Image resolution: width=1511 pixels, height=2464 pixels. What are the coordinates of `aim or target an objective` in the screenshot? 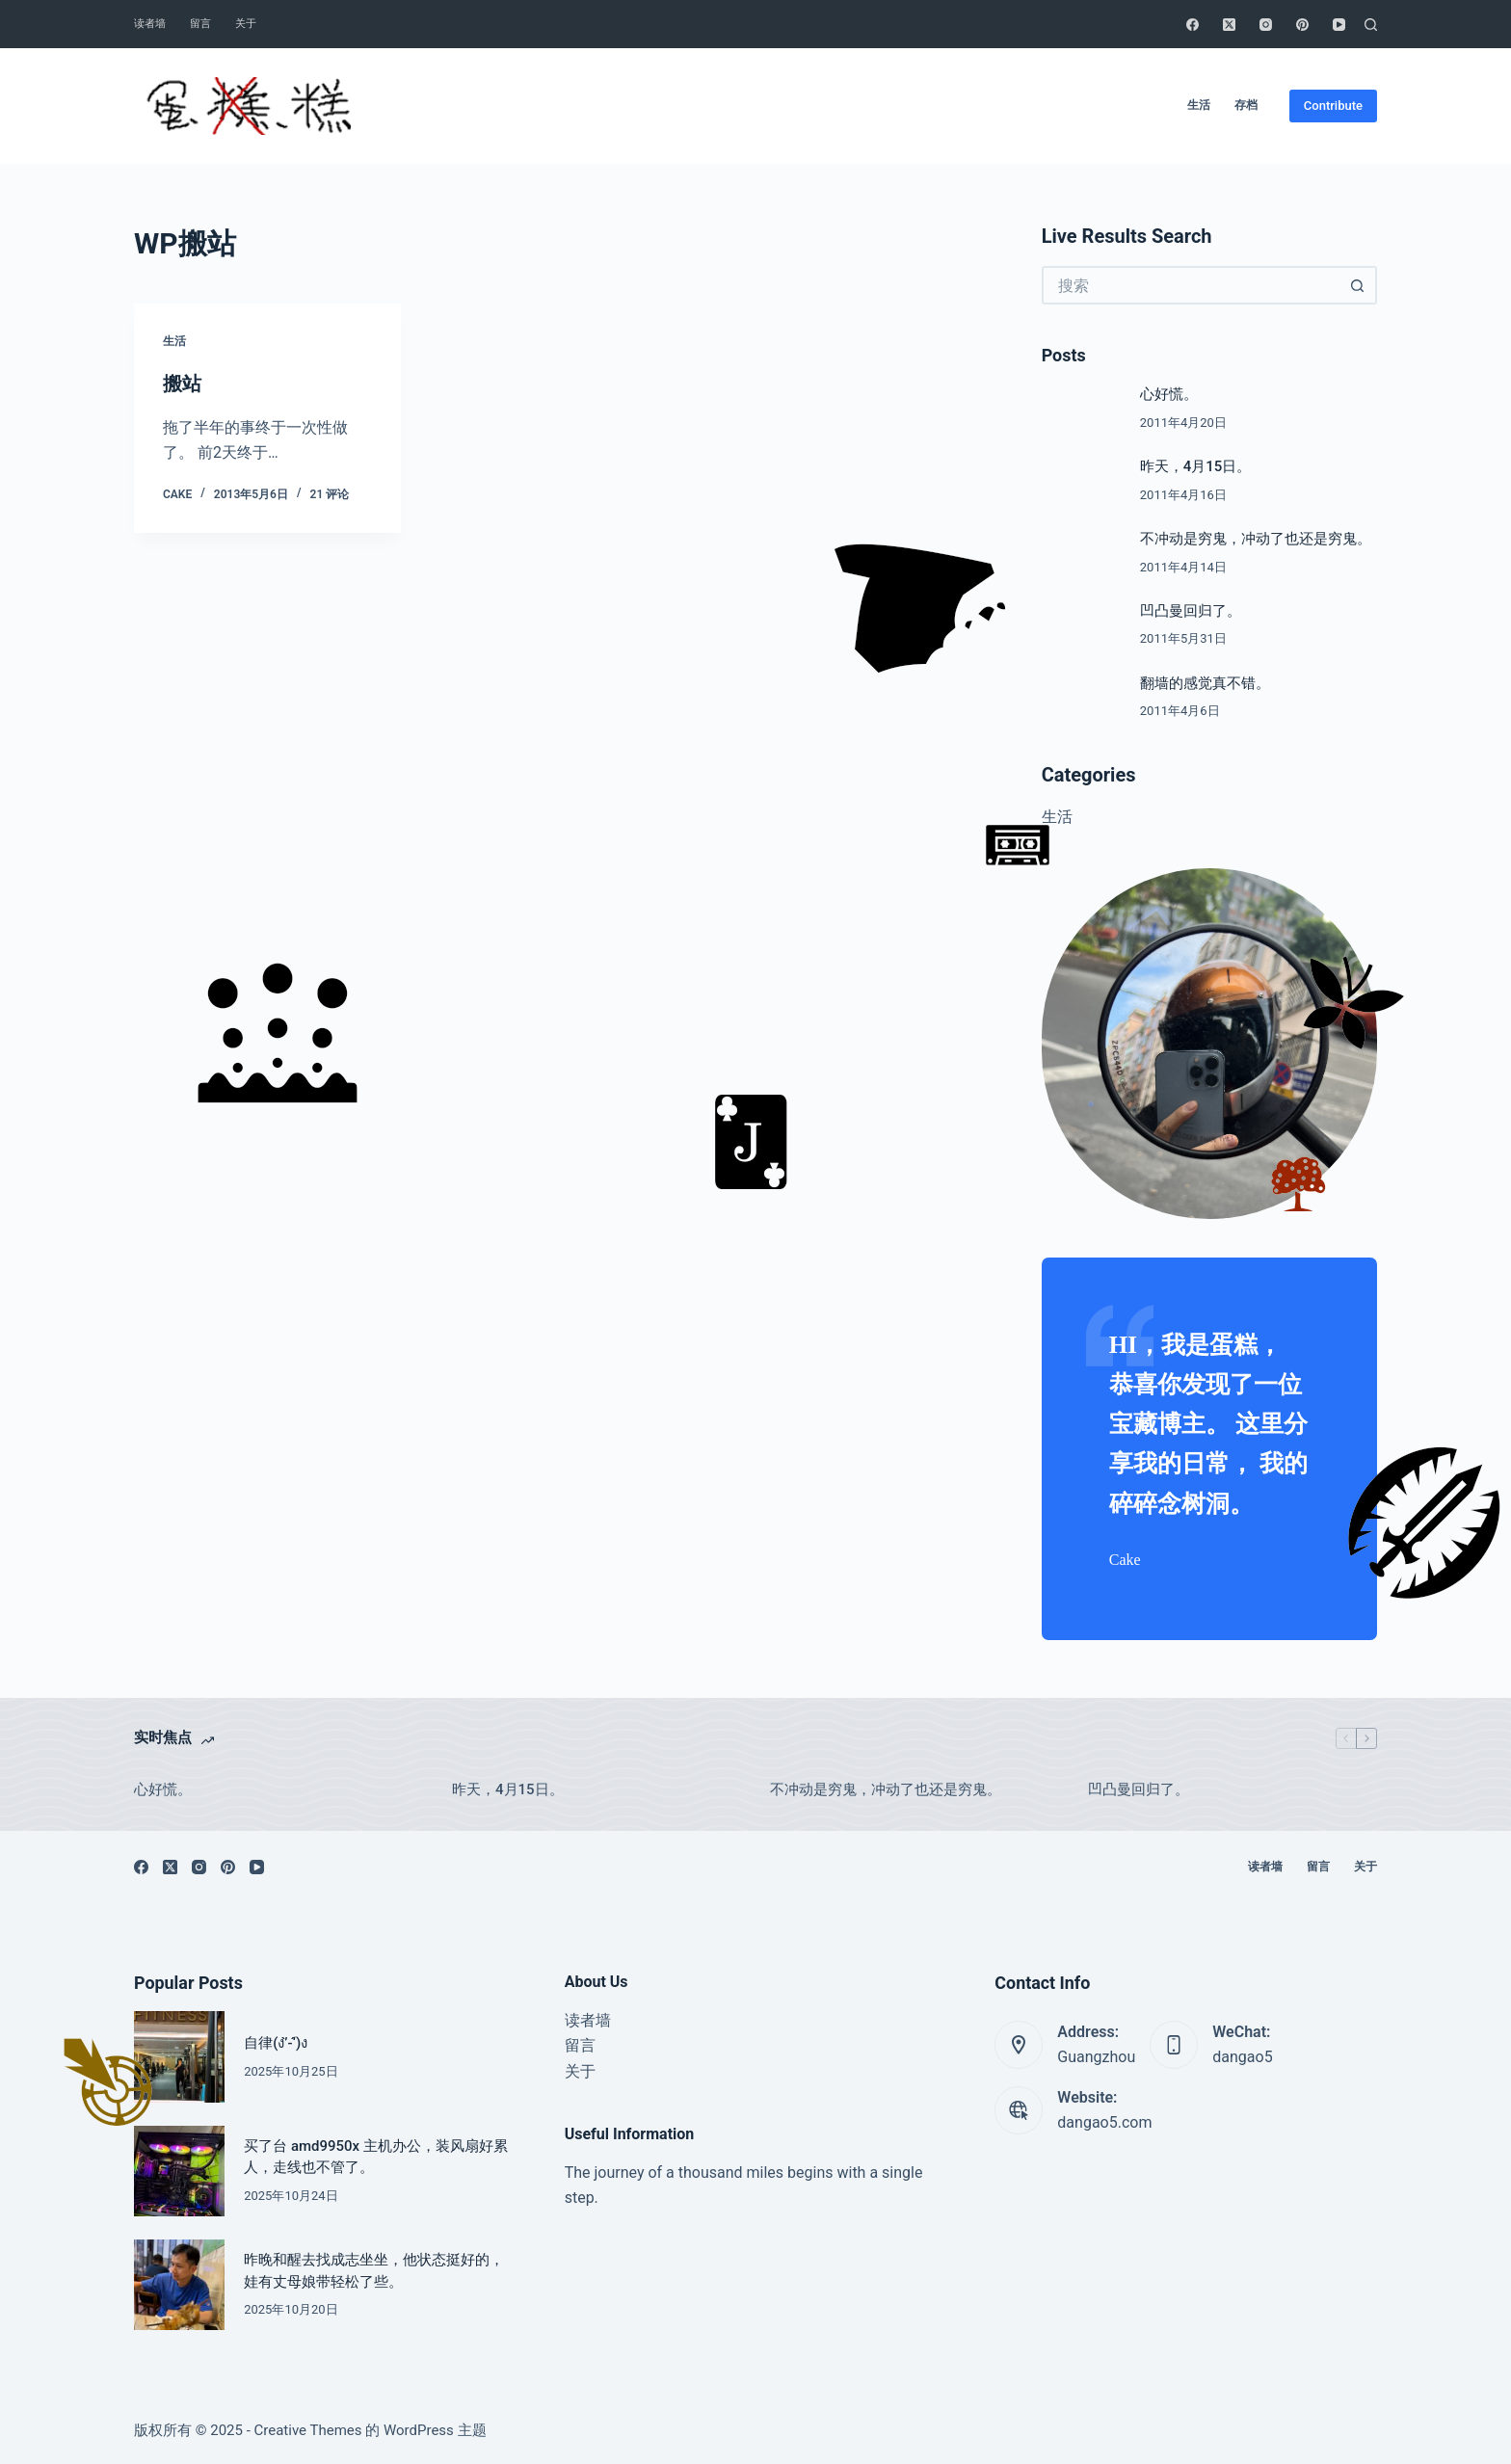 It's located at (108, 2082).